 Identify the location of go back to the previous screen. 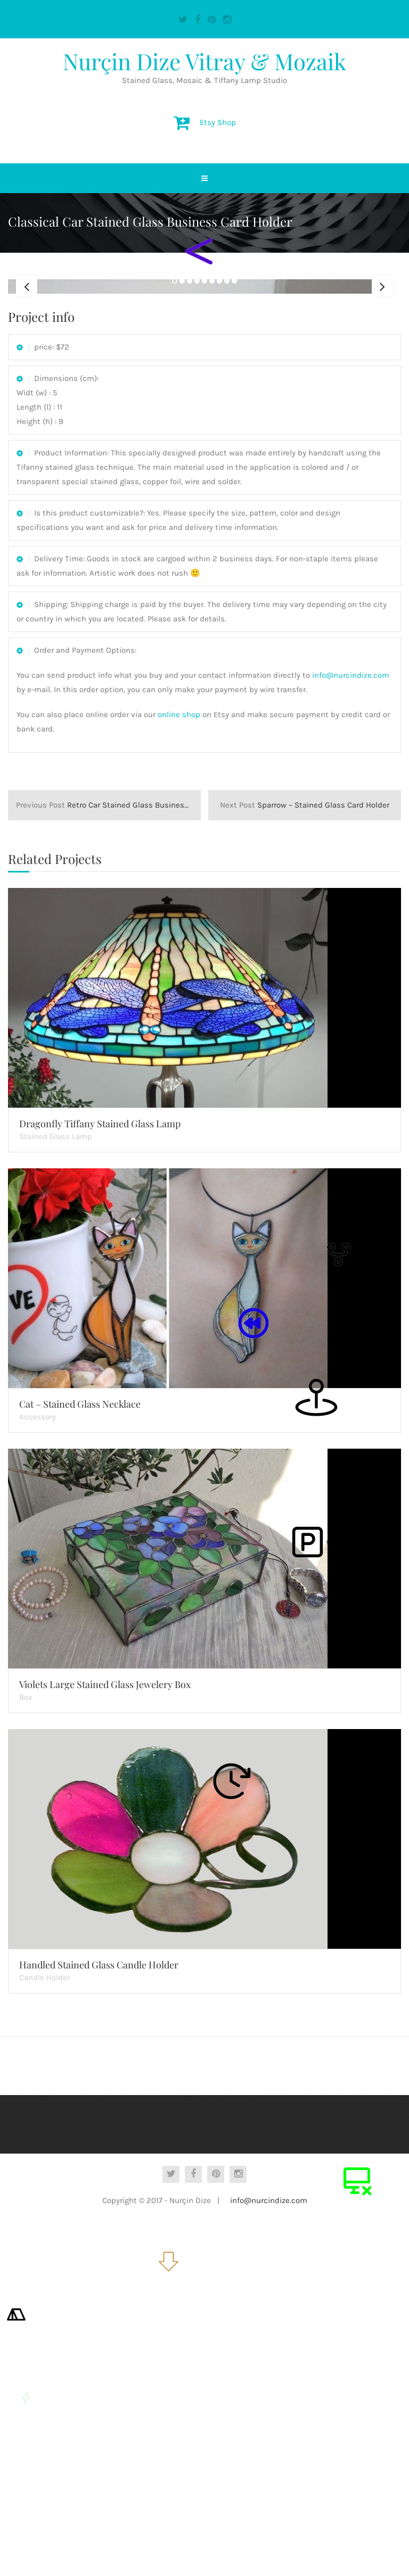
(199, 251).